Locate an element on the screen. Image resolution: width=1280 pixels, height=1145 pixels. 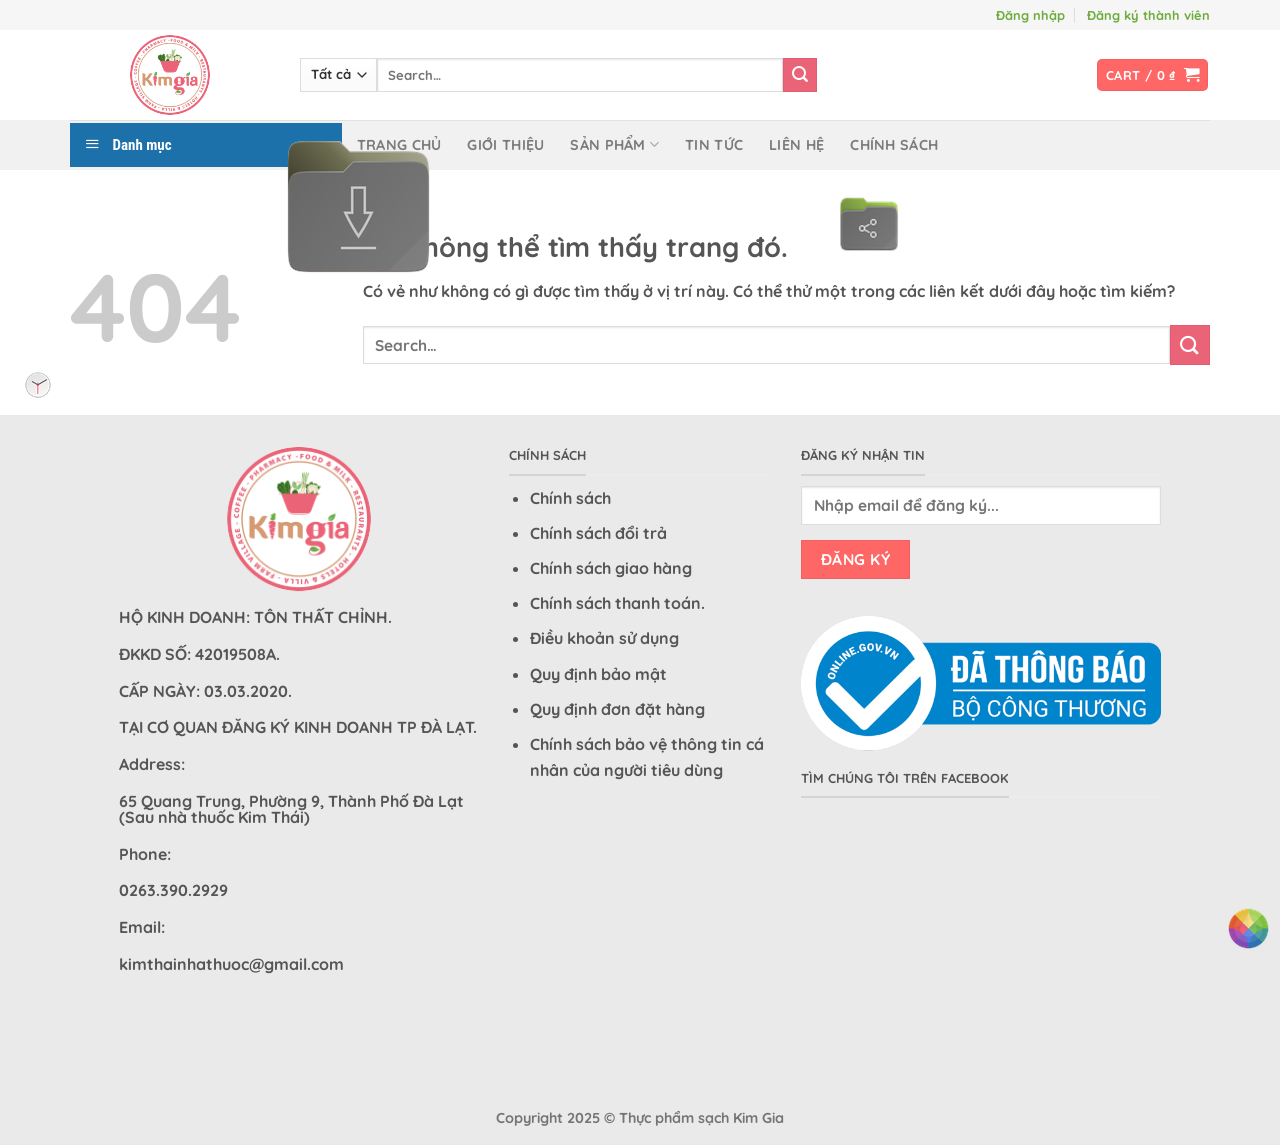
open your downloads folder is located at coordinates (358, 206).